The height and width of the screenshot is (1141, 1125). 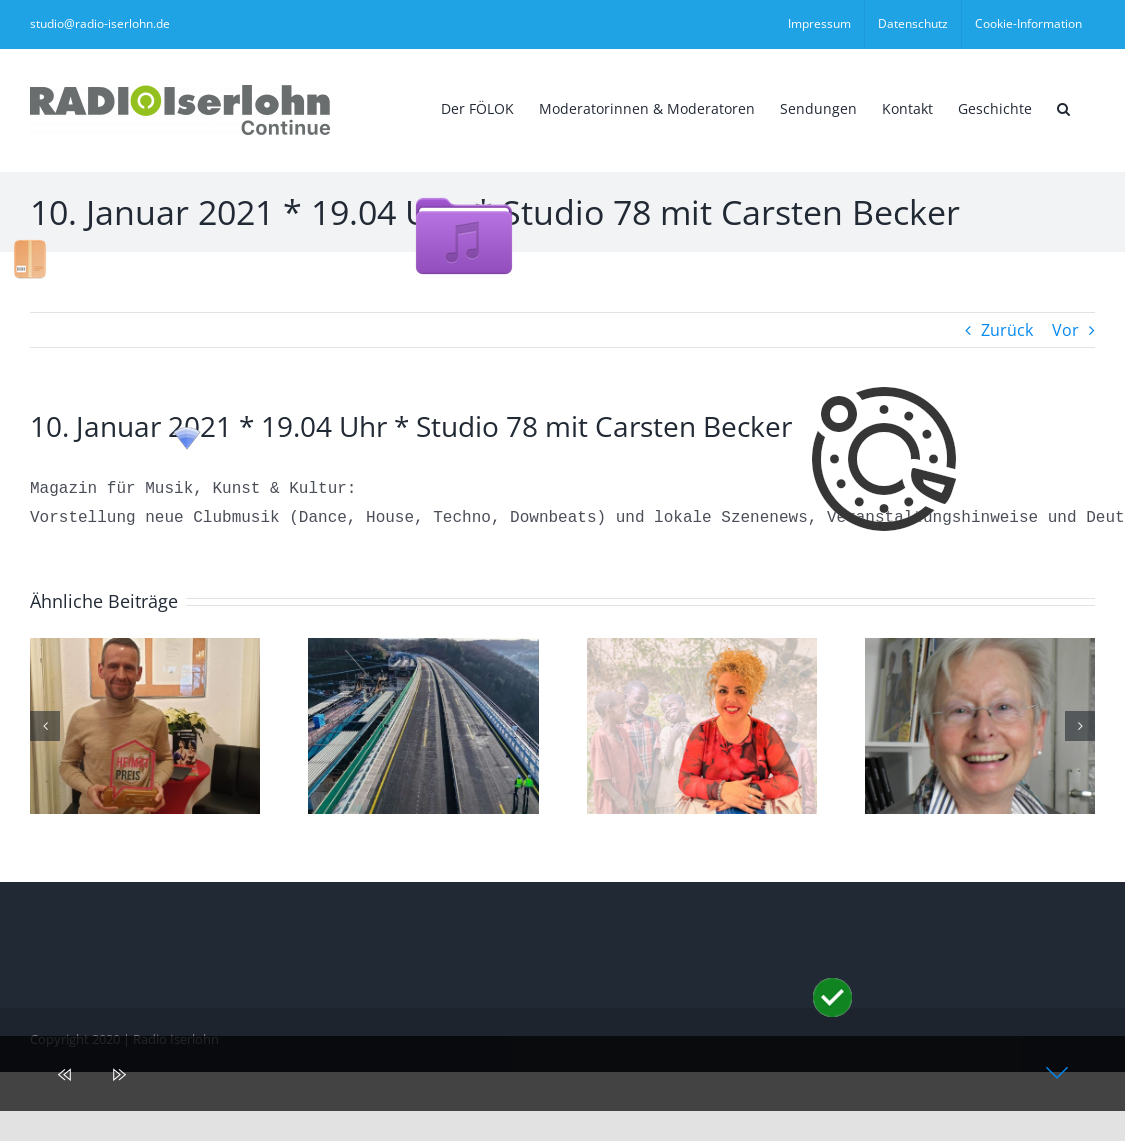 What do you see at coordinates (832, 997) in the screenshot?
I see `confirm or apply changes` at bounding box center [832, 997].